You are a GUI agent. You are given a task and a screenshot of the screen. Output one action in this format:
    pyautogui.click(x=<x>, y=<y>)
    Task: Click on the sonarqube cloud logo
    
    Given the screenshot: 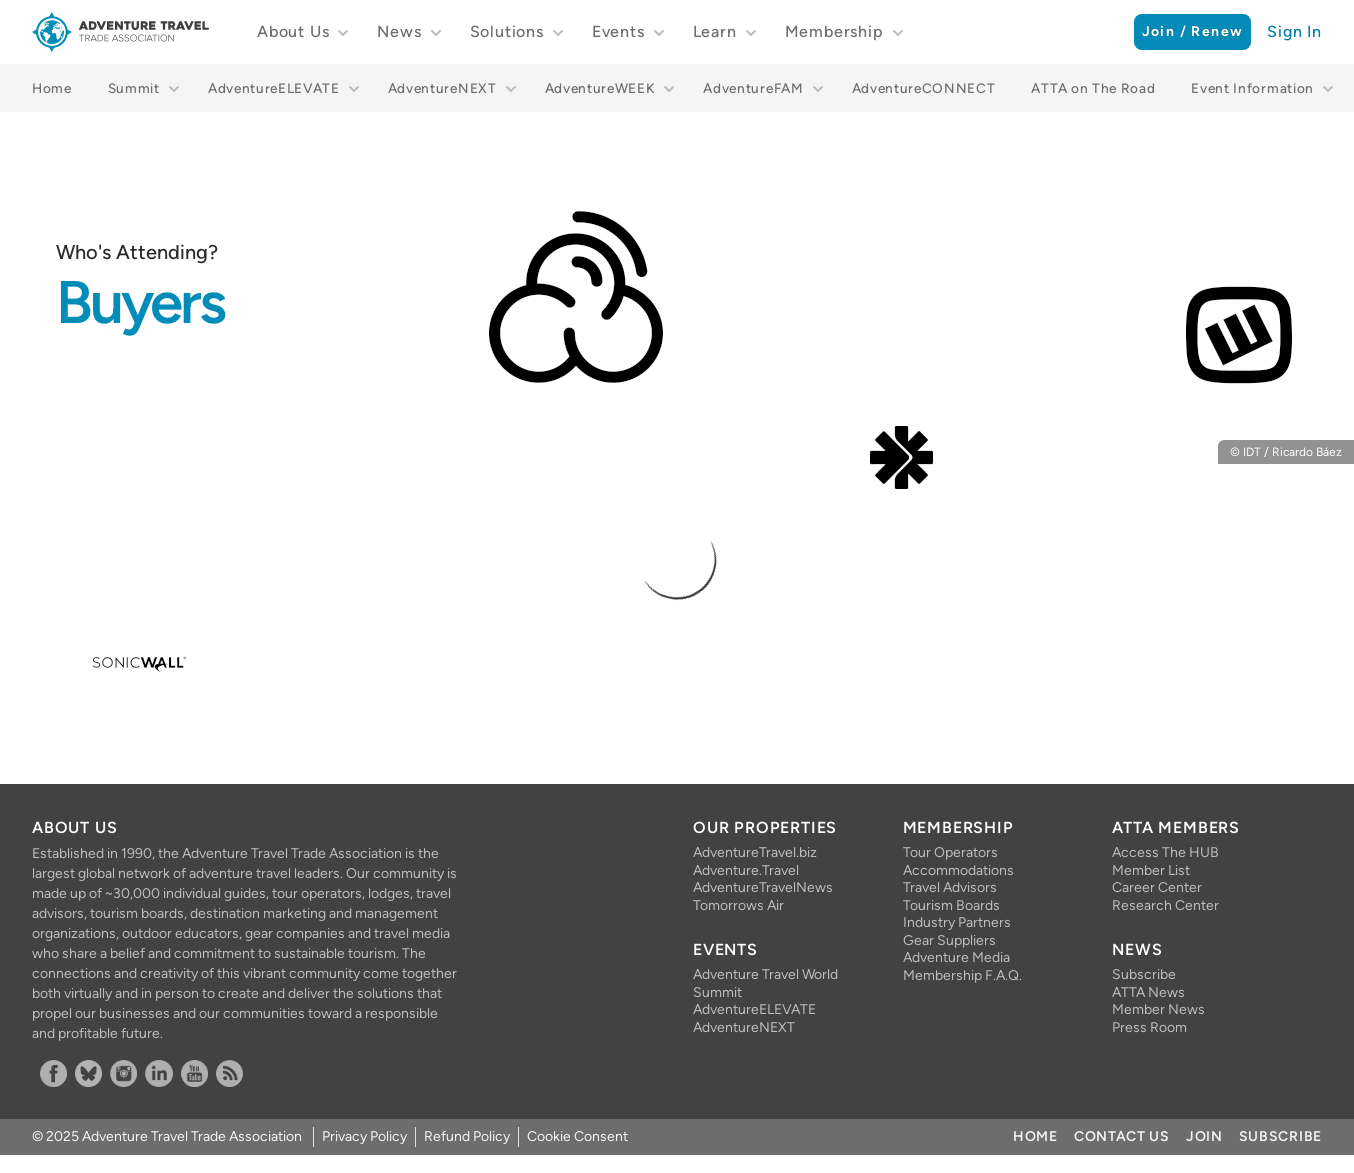 What is the action you would take?
    pyautogui.click(x=576, y=297)
    